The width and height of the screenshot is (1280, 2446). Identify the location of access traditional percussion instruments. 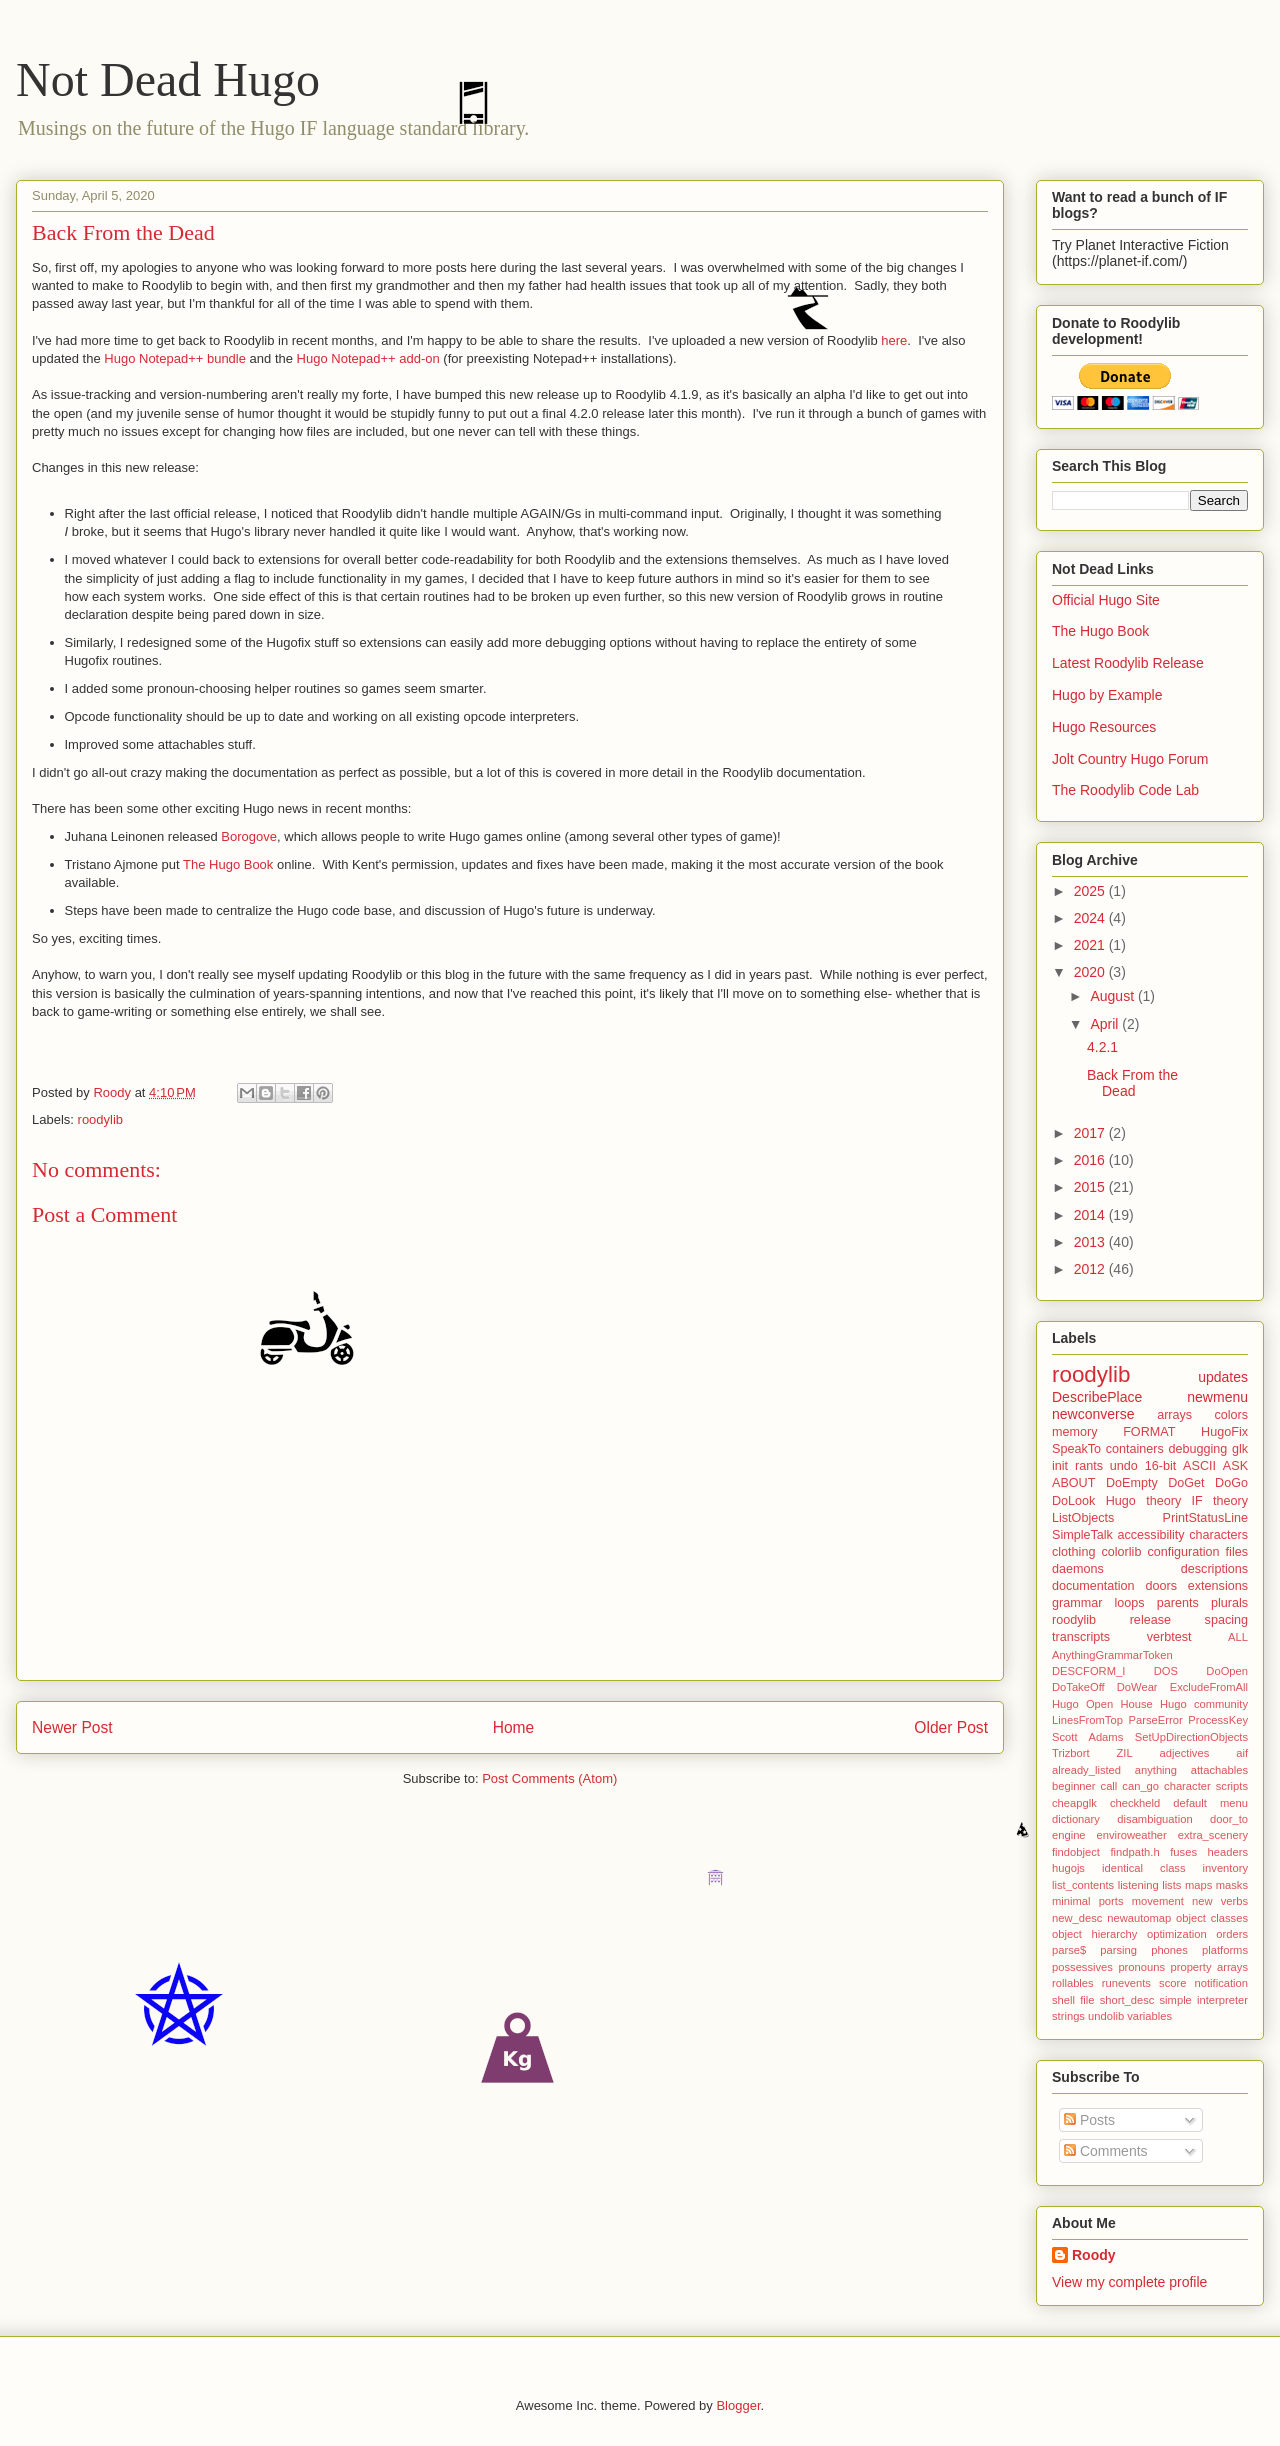
(715, 1877).